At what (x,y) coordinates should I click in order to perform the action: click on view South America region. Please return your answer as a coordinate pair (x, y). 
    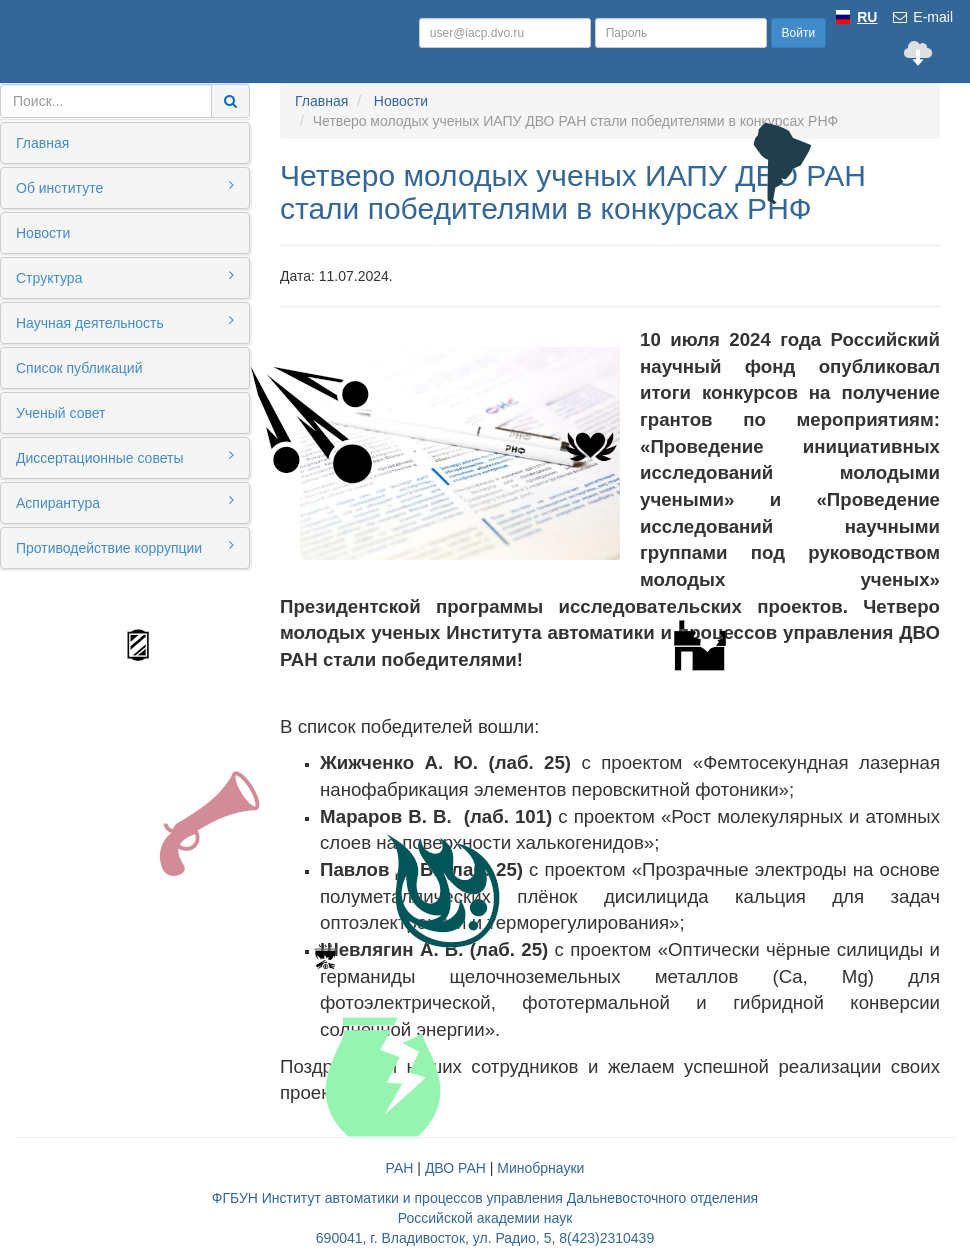
    Looking at the image, I should click on (782, 163).